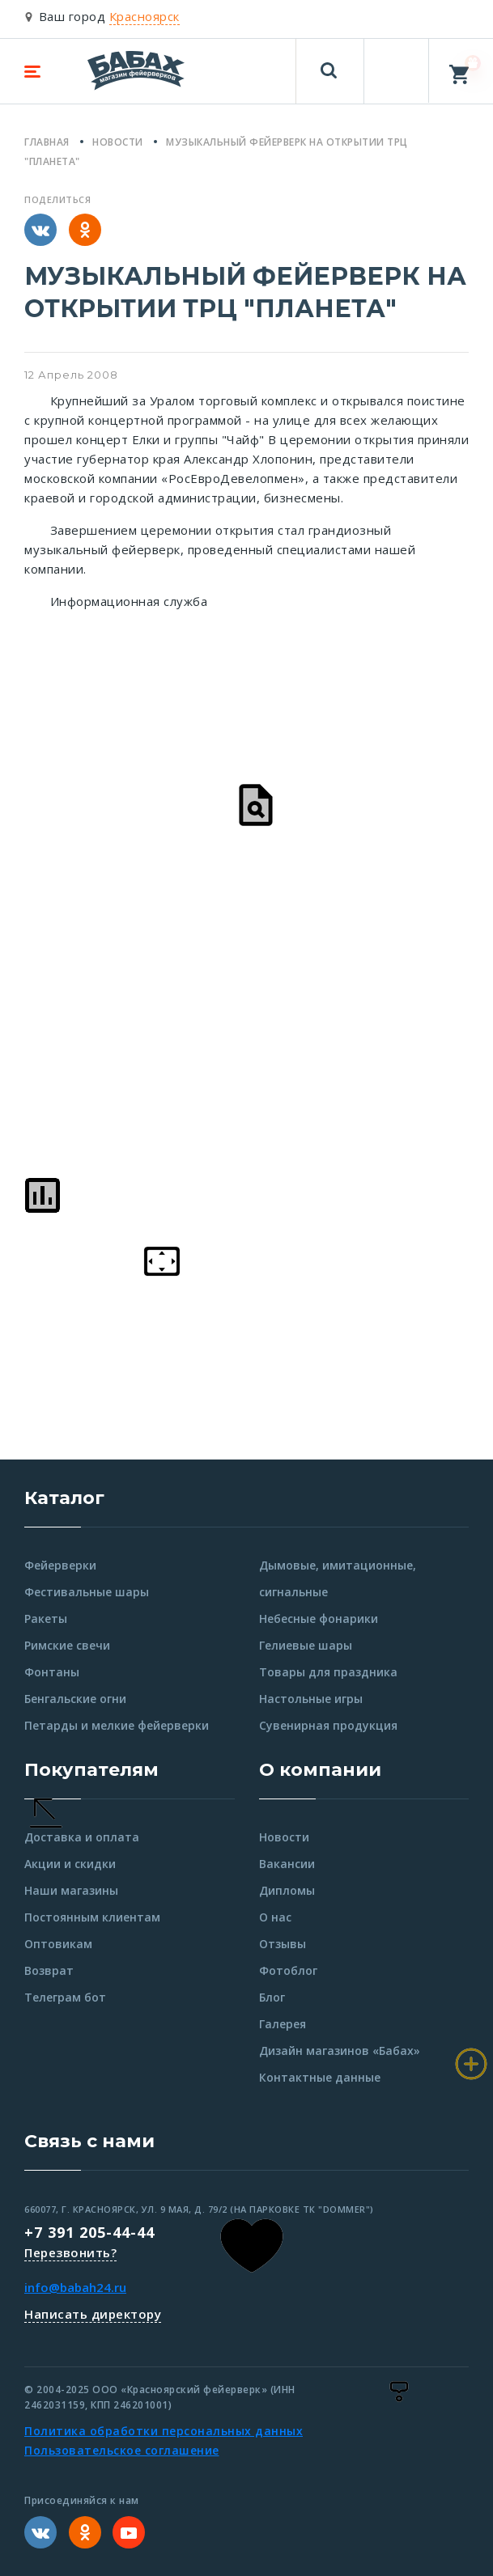 Image resolution: width=493 pixels, height=2576 pixels. I want to click on search within a document, so click(256, 805).